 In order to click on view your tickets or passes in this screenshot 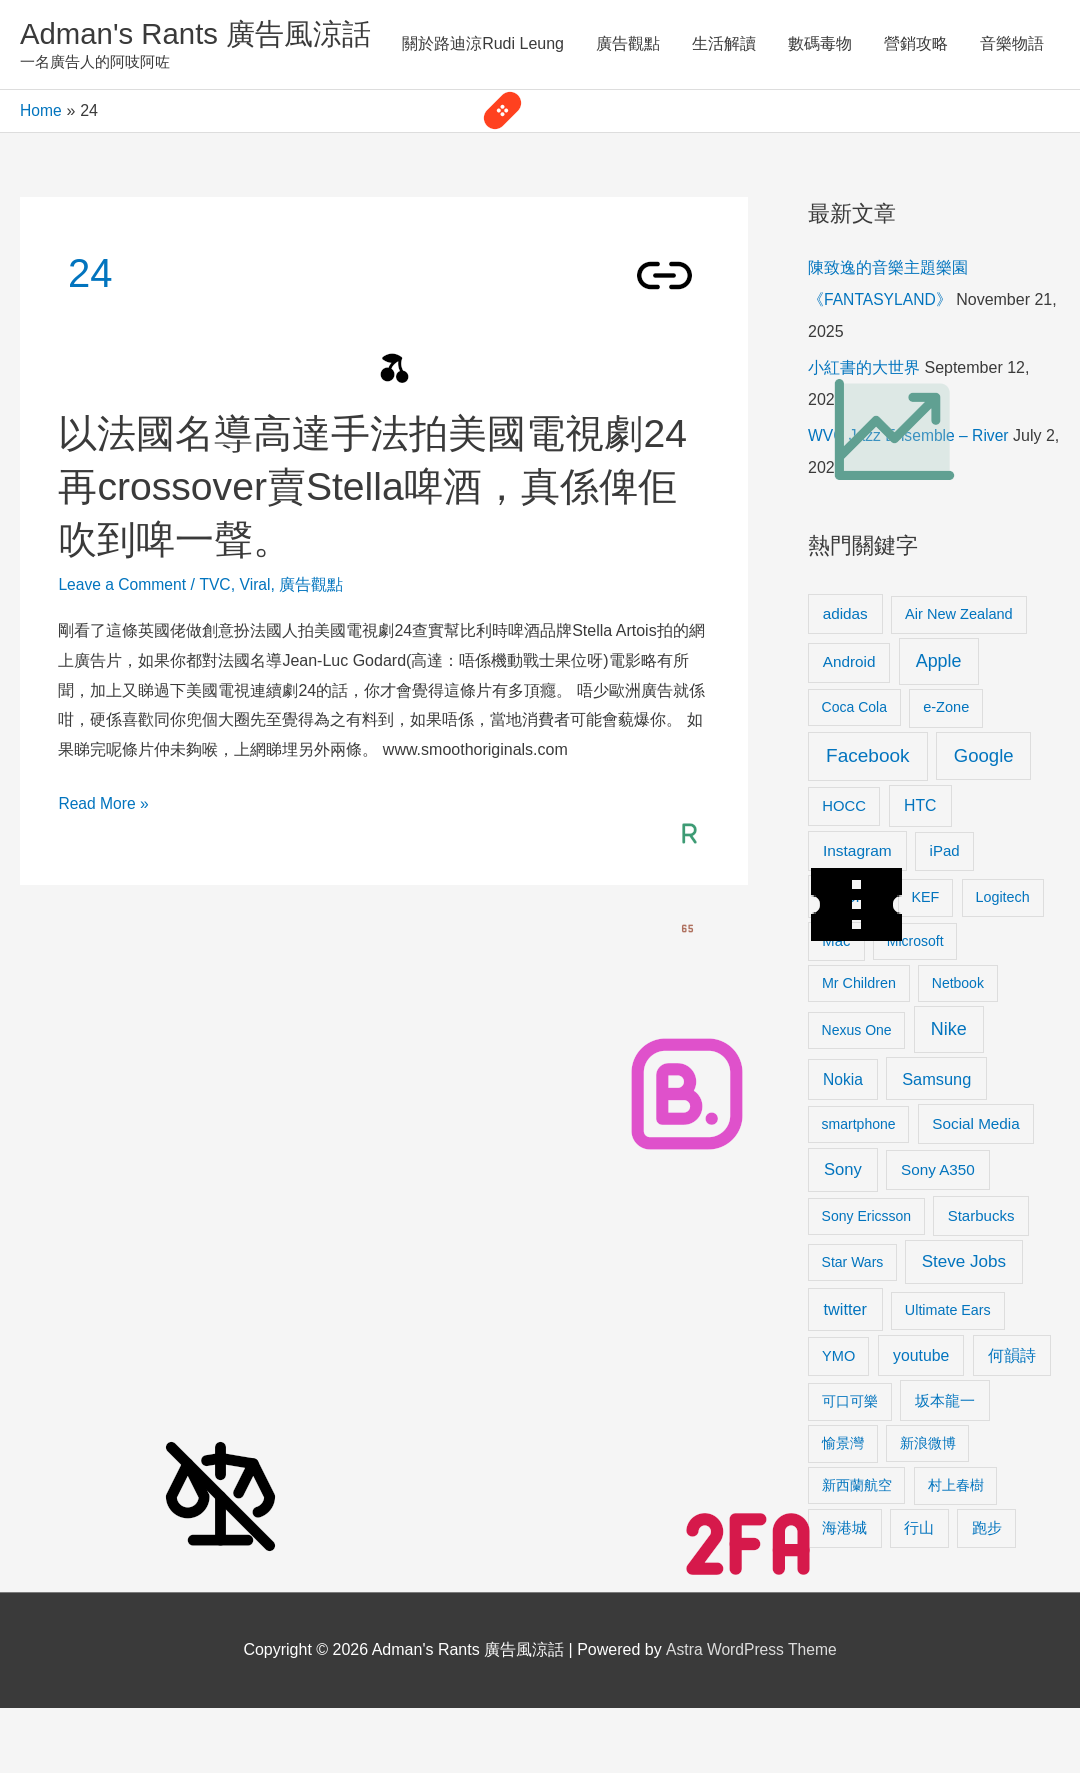, I will do `click(856, 904)`.